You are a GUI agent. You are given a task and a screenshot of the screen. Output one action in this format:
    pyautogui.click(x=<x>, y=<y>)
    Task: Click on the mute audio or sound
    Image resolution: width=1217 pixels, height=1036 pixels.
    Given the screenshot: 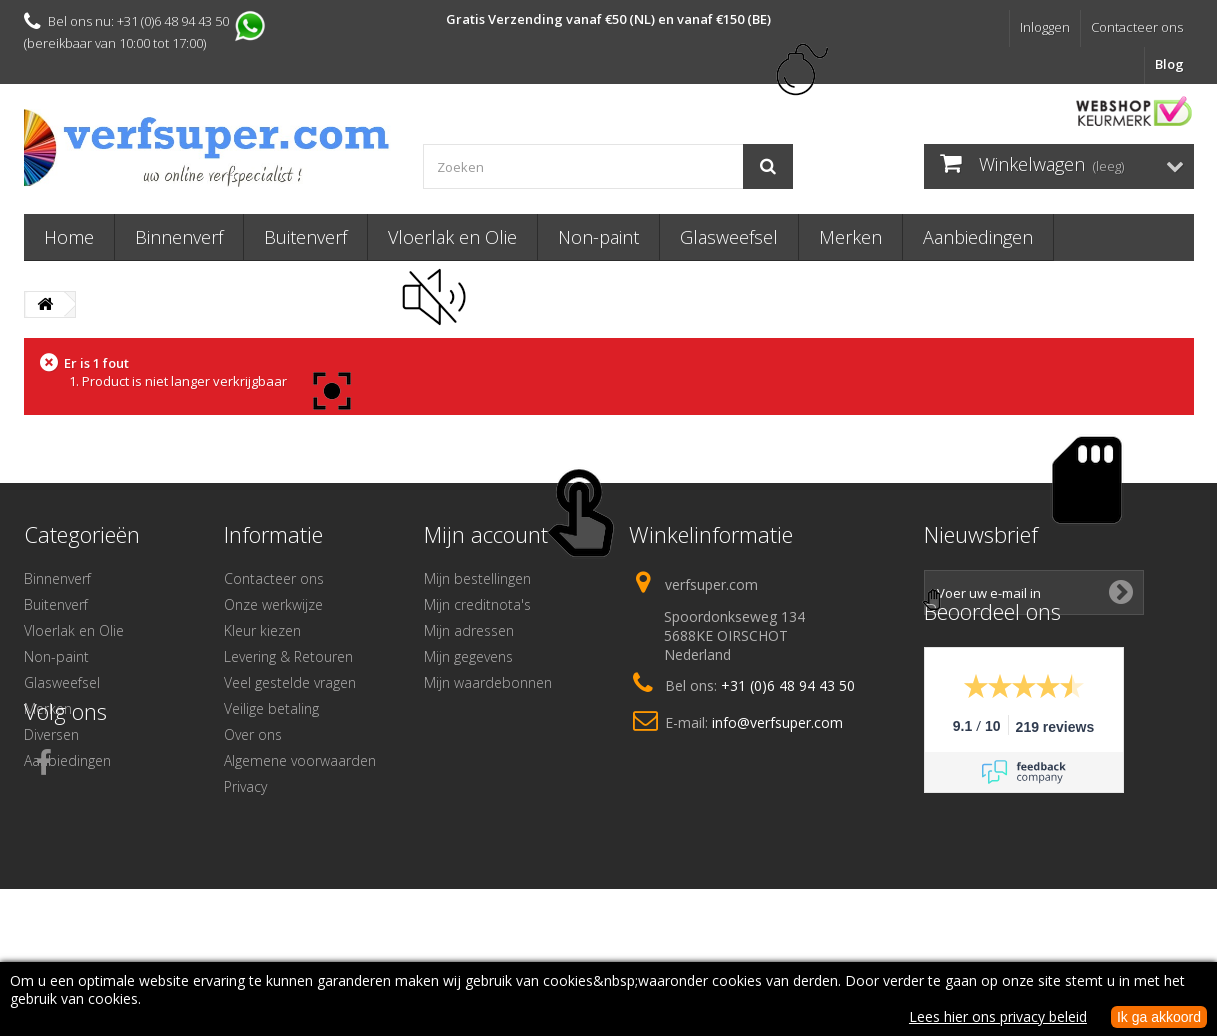 What is the action you would take?
    pyautogui.click(x=433, y=297)
    